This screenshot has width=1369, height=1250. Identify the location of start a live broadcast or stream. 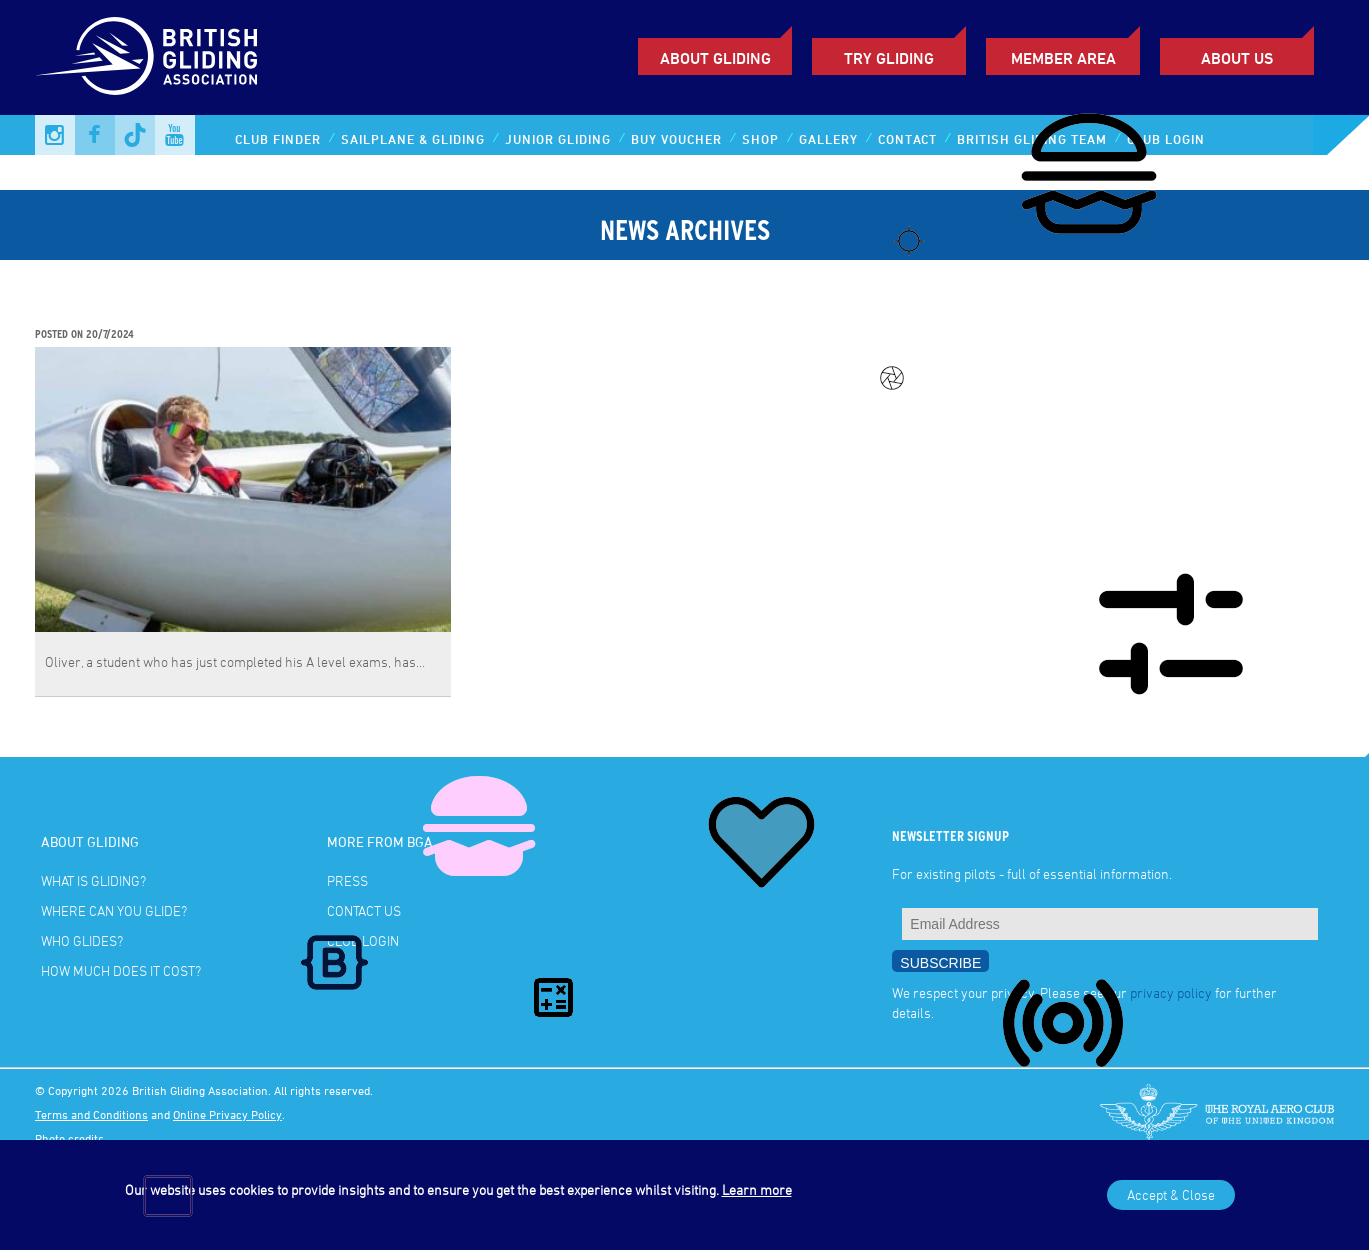
(1063, 1023).